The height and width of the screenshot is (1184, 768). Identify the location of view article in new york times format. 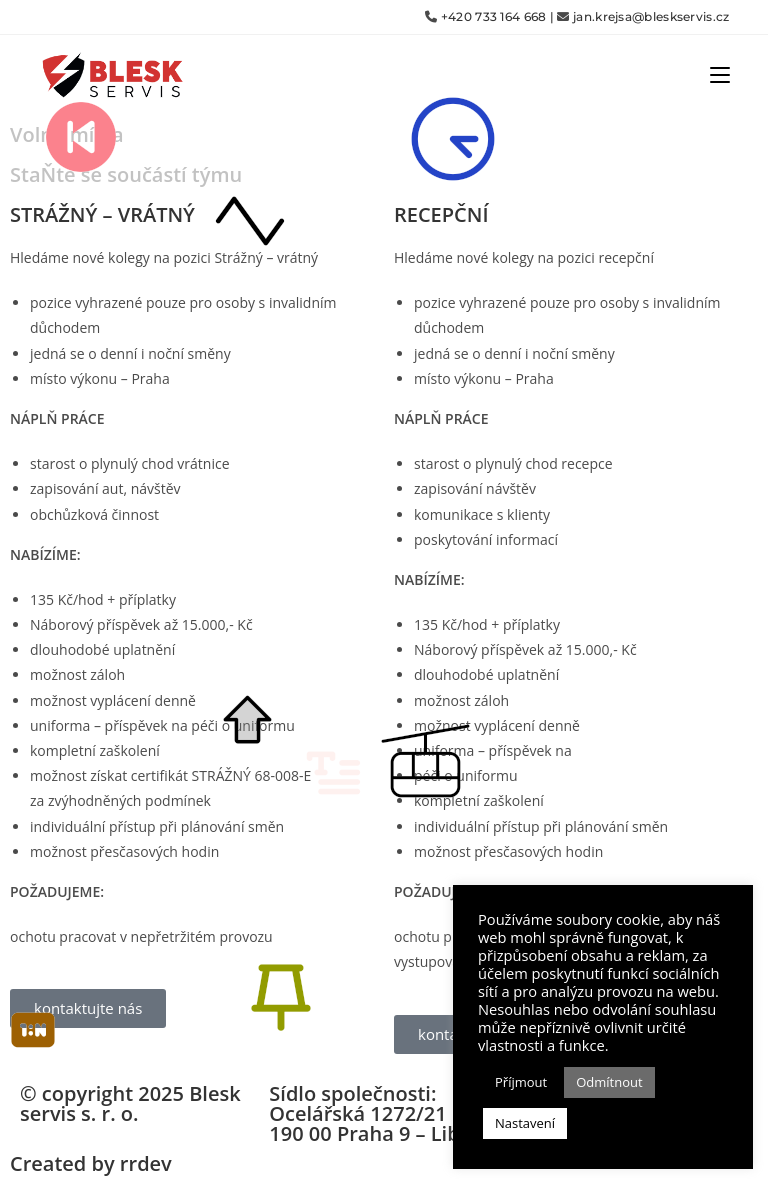
(332, 771).